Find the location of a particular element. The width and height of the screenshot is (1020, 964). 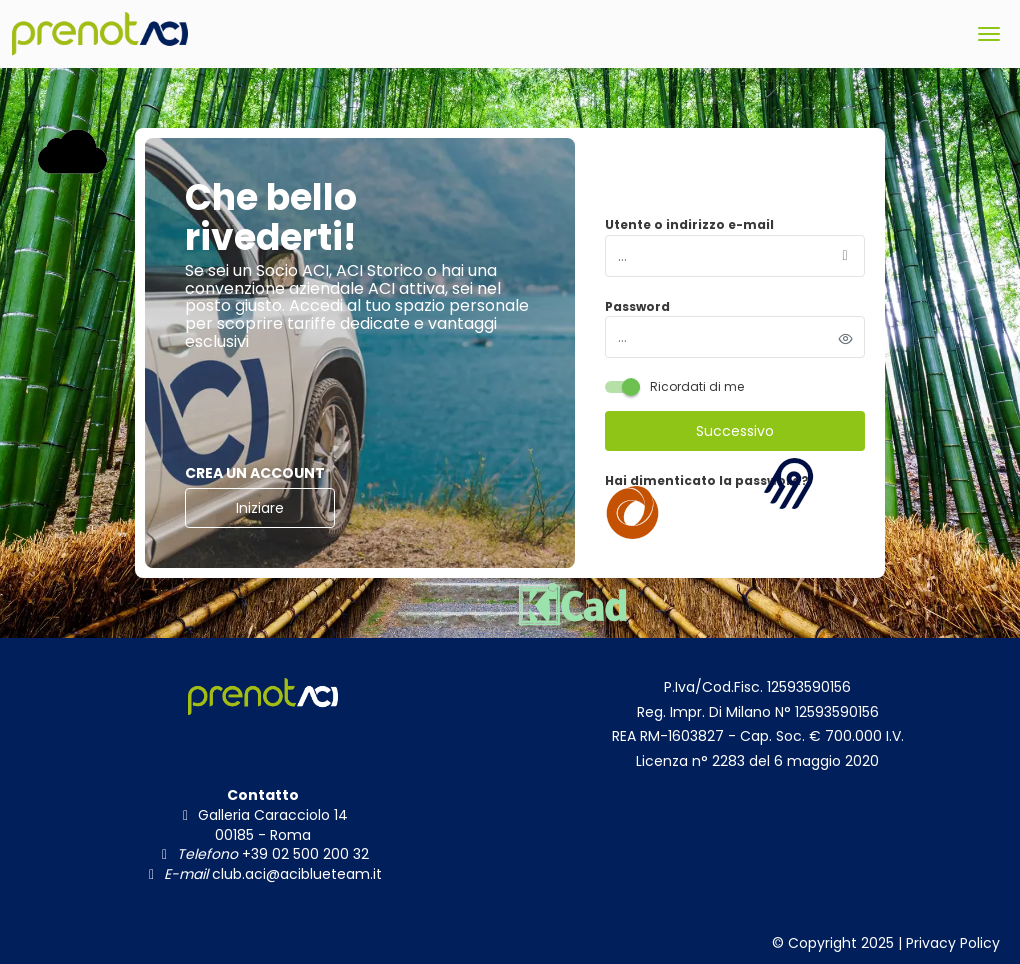

open KiCad electronic design automation software is located at coordinates (573, 604).